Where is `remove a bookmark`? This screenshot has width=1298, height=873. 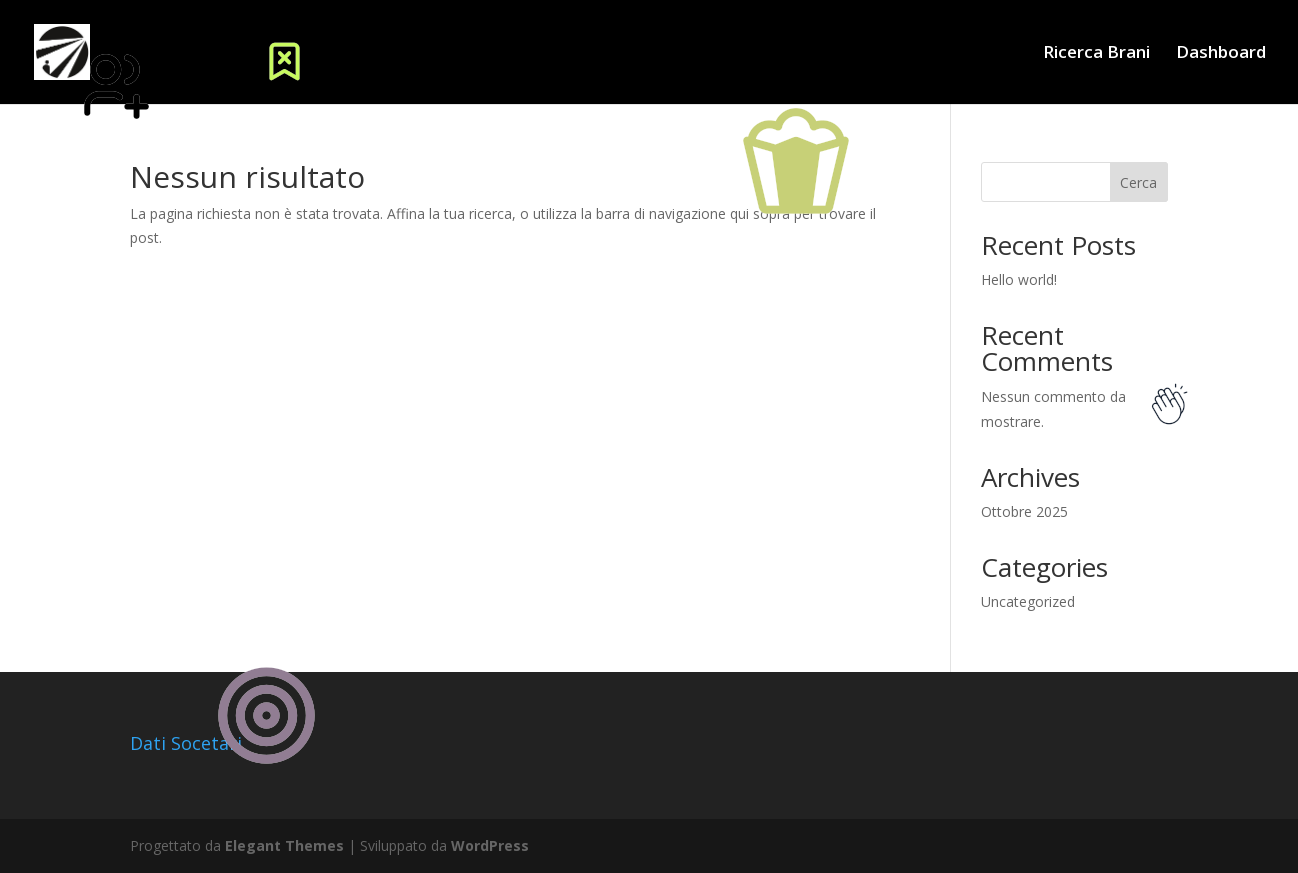 remove a bookmark is located at coordinates (284, 61).